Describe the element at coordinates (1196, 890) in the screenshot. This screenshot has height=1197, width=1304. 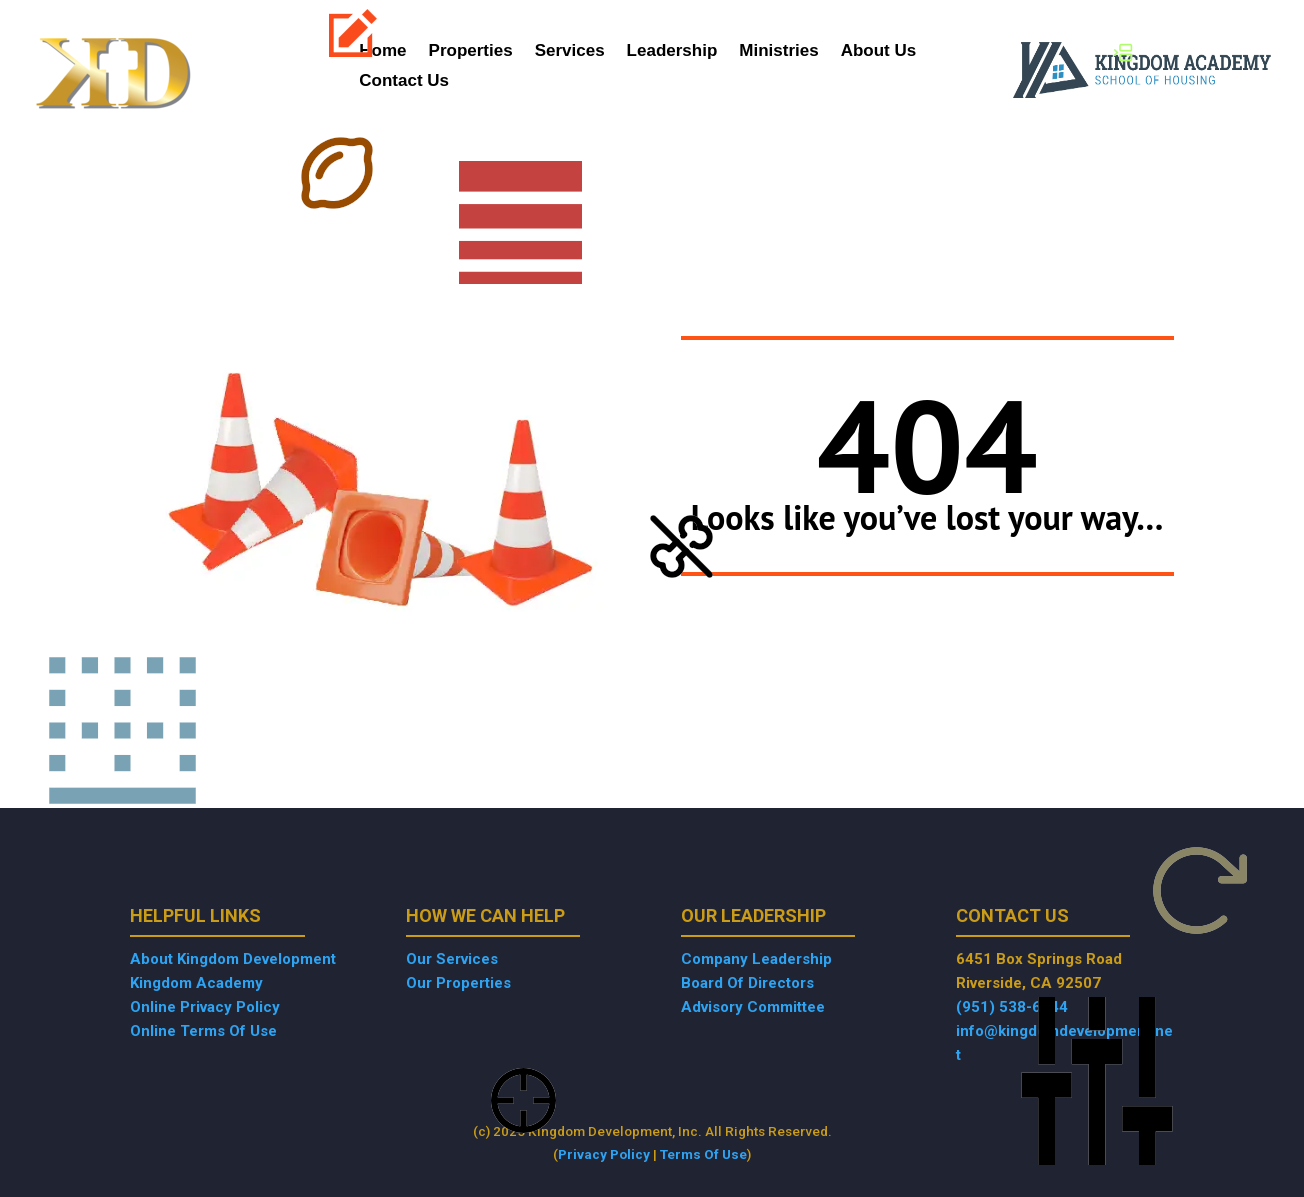
I see `refresh or reload content` at that location.